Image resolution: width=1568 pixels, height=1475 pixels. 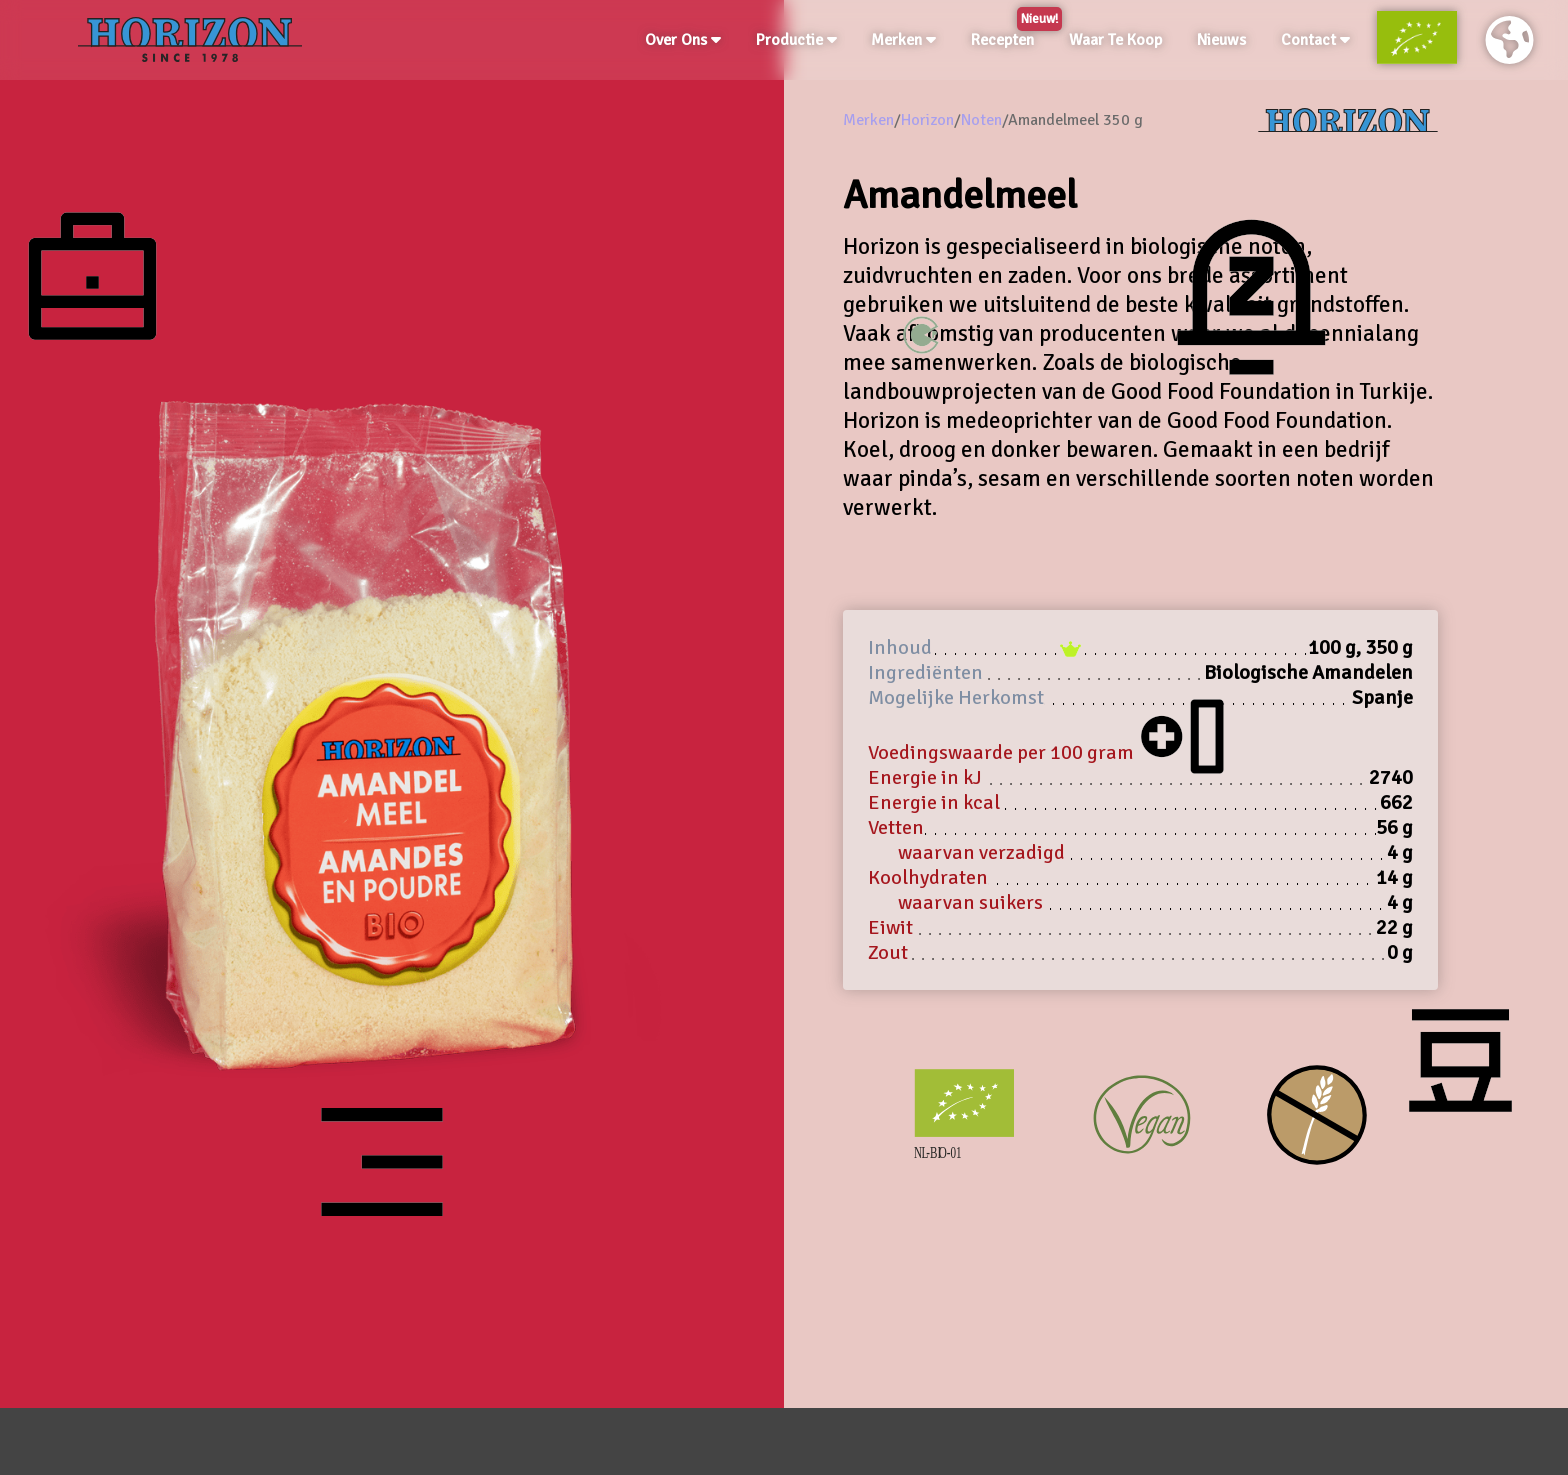 I want to click on codiepie brand logo, so click(x=921, y=335).